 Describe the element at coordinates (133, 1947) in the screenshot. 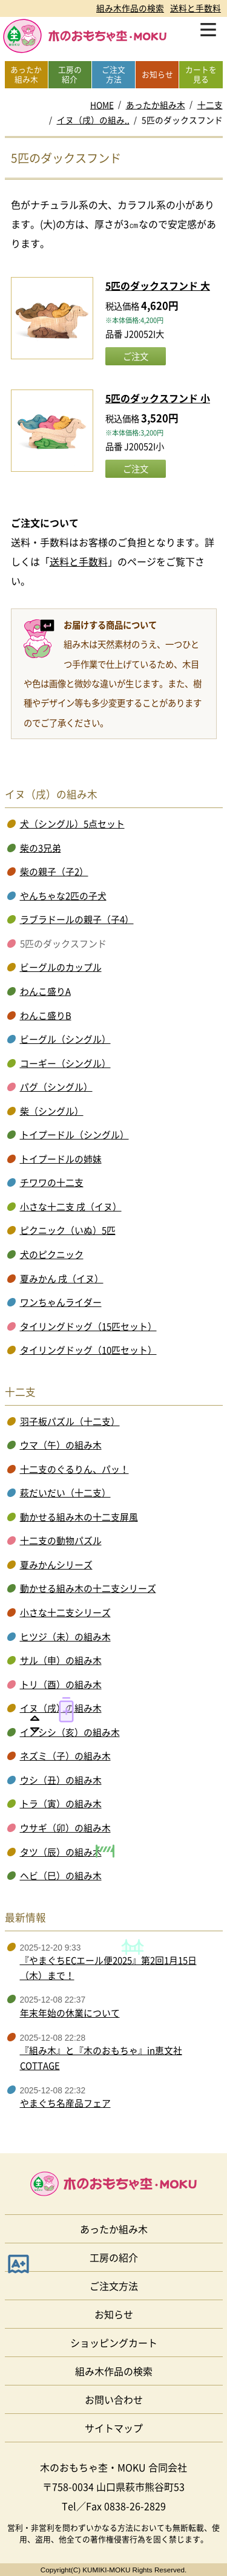

I see `navigate to bridges or overpasses on a map` at that location.